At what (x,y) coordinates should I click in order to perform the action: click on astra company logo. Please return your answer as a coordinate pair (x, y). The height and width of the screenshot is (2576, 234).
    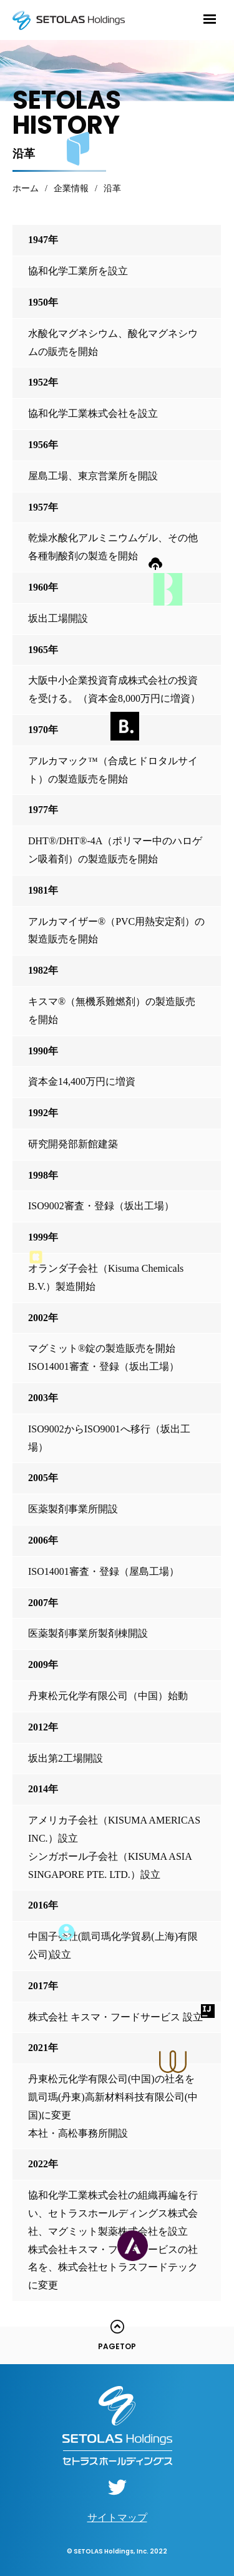
    Looking at the image, I should click on (132, 2245).